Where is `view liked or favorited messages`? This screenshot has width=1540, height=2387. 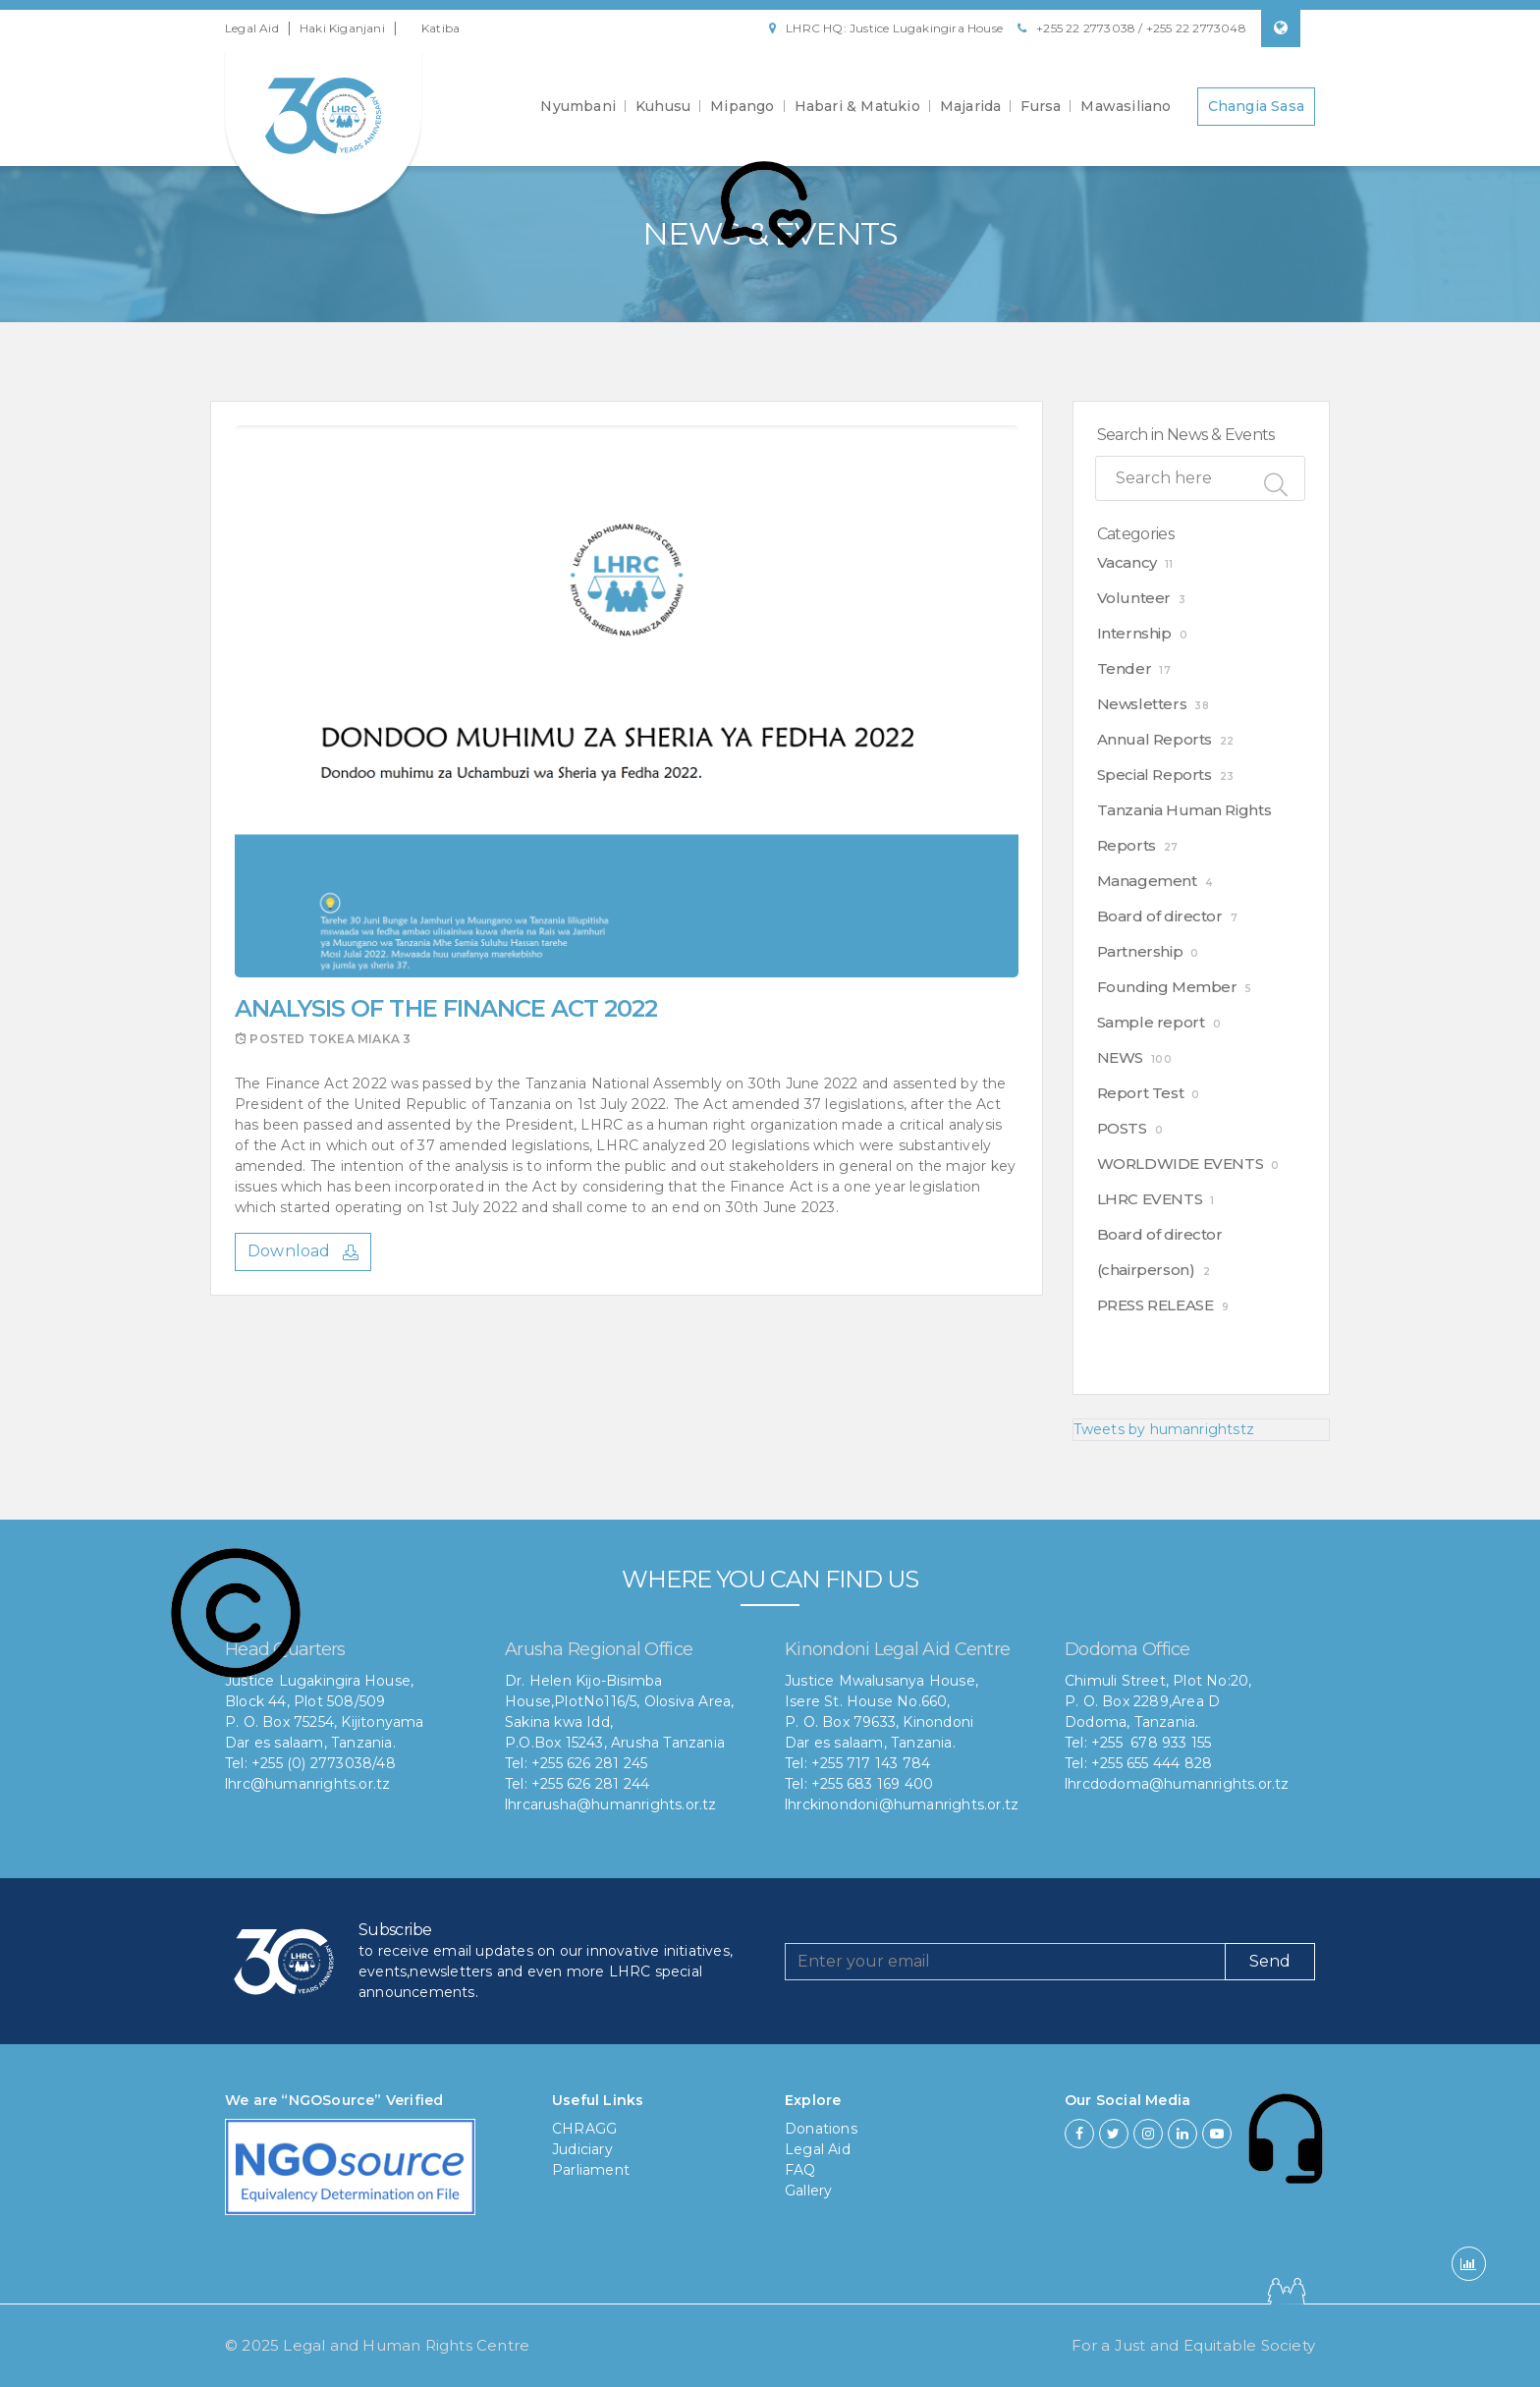 view liked or favorited messages is located at coordinates (764, 200).